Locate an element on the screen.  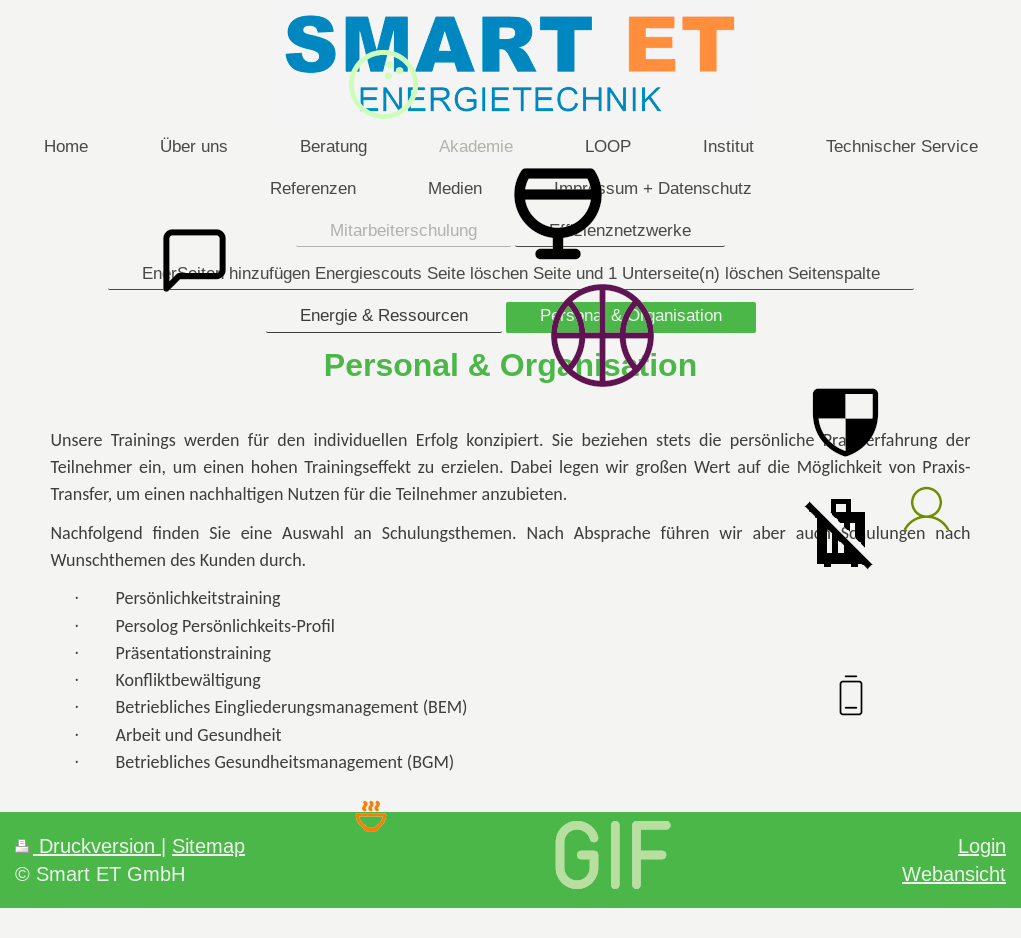
view food or dining options is located at coordinates (371, 816).